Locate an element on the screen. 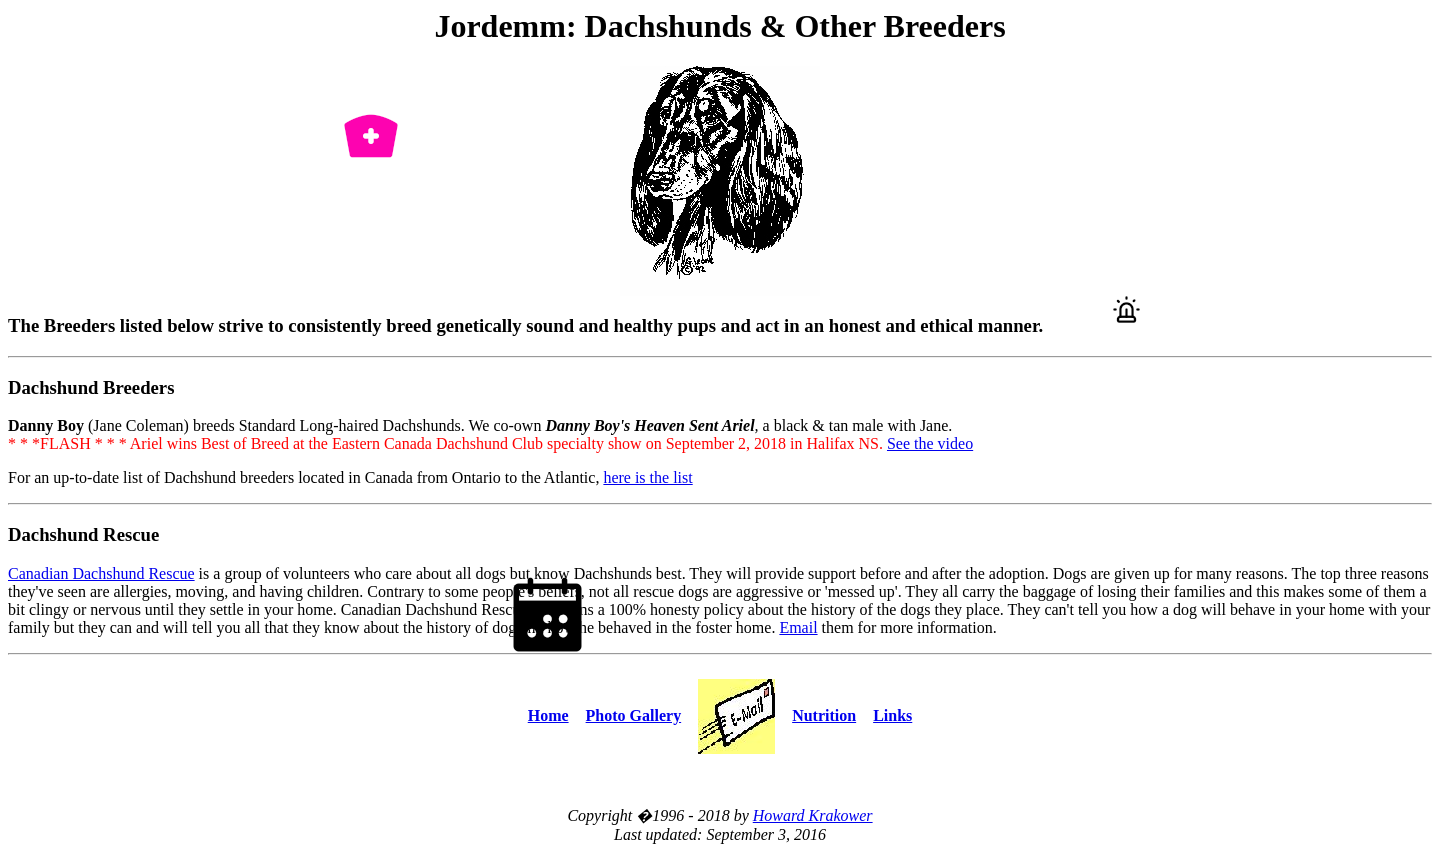  trigger an emergency alert is located at coordinates (1126, 309).